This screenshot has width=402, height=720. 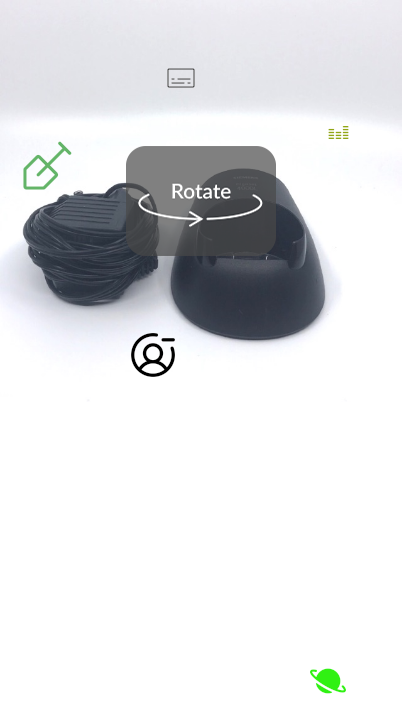 I want to click on access gardening or landscaping tools, so click(x=46, y=166).